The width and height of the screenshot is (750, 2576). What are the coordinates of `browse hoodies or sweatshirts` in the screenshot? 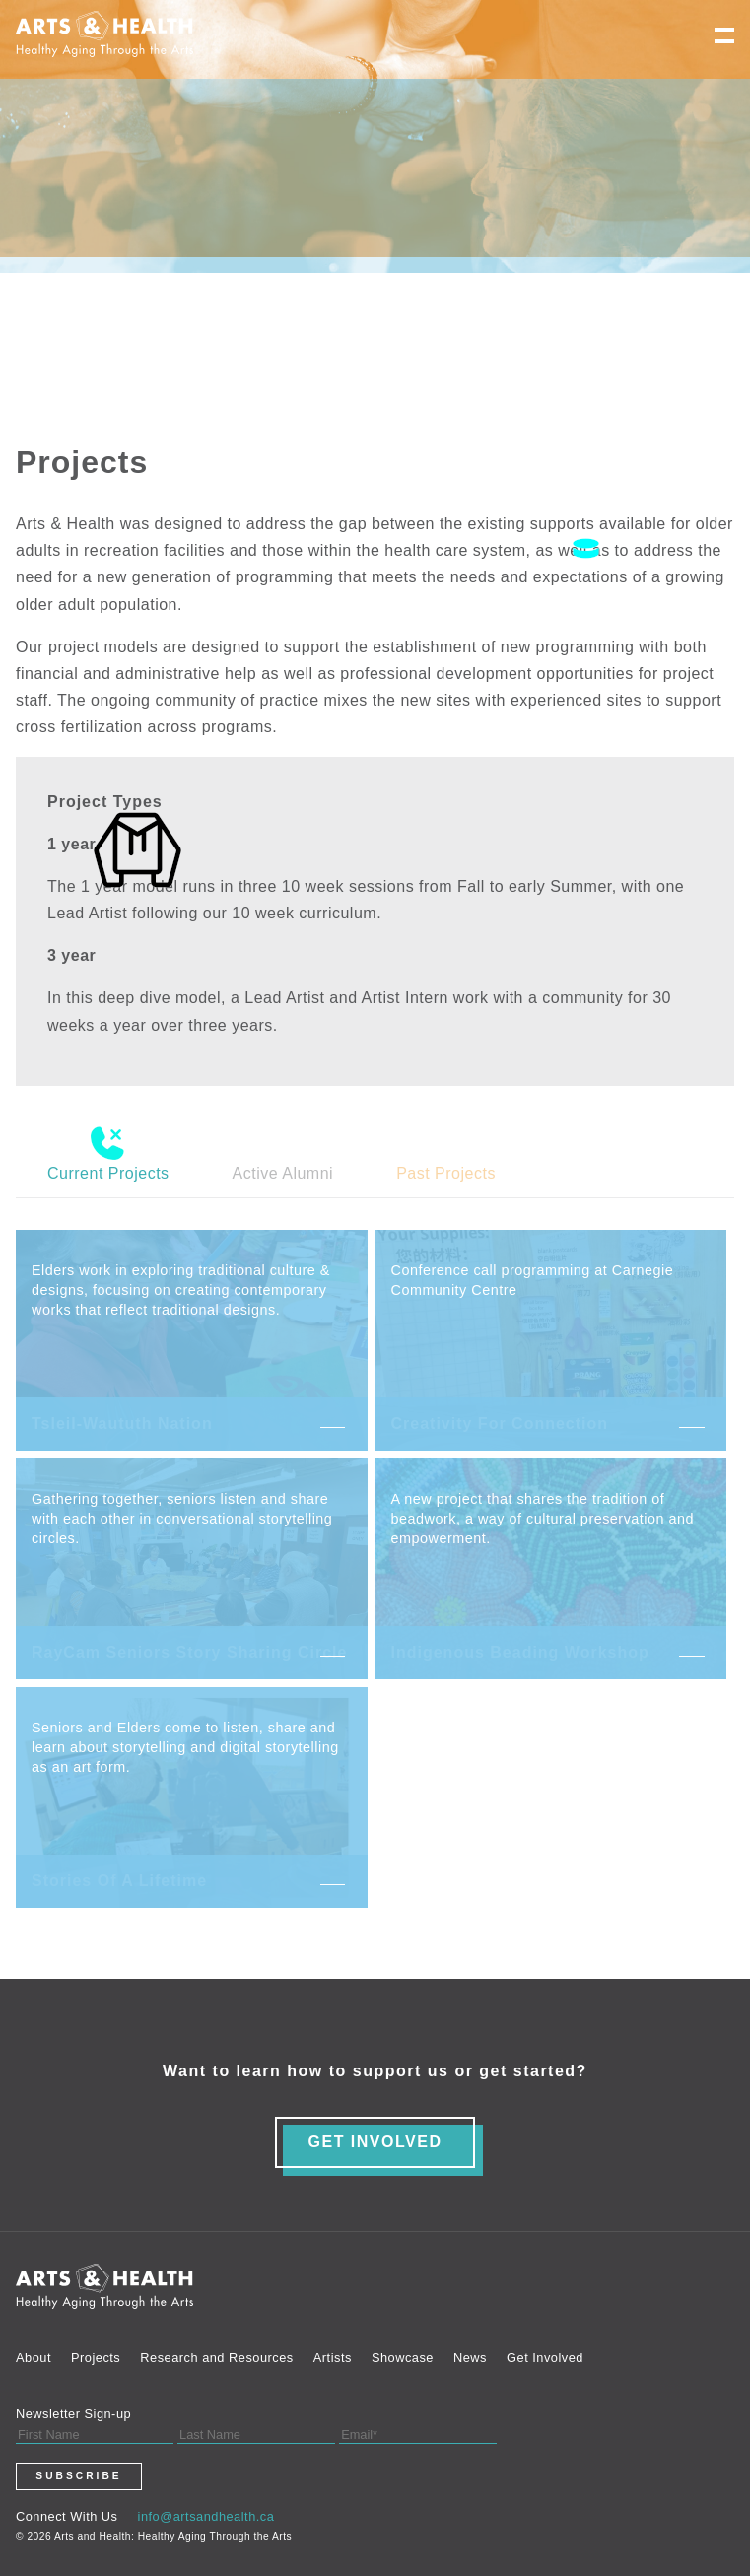 It's located at (137, 849).